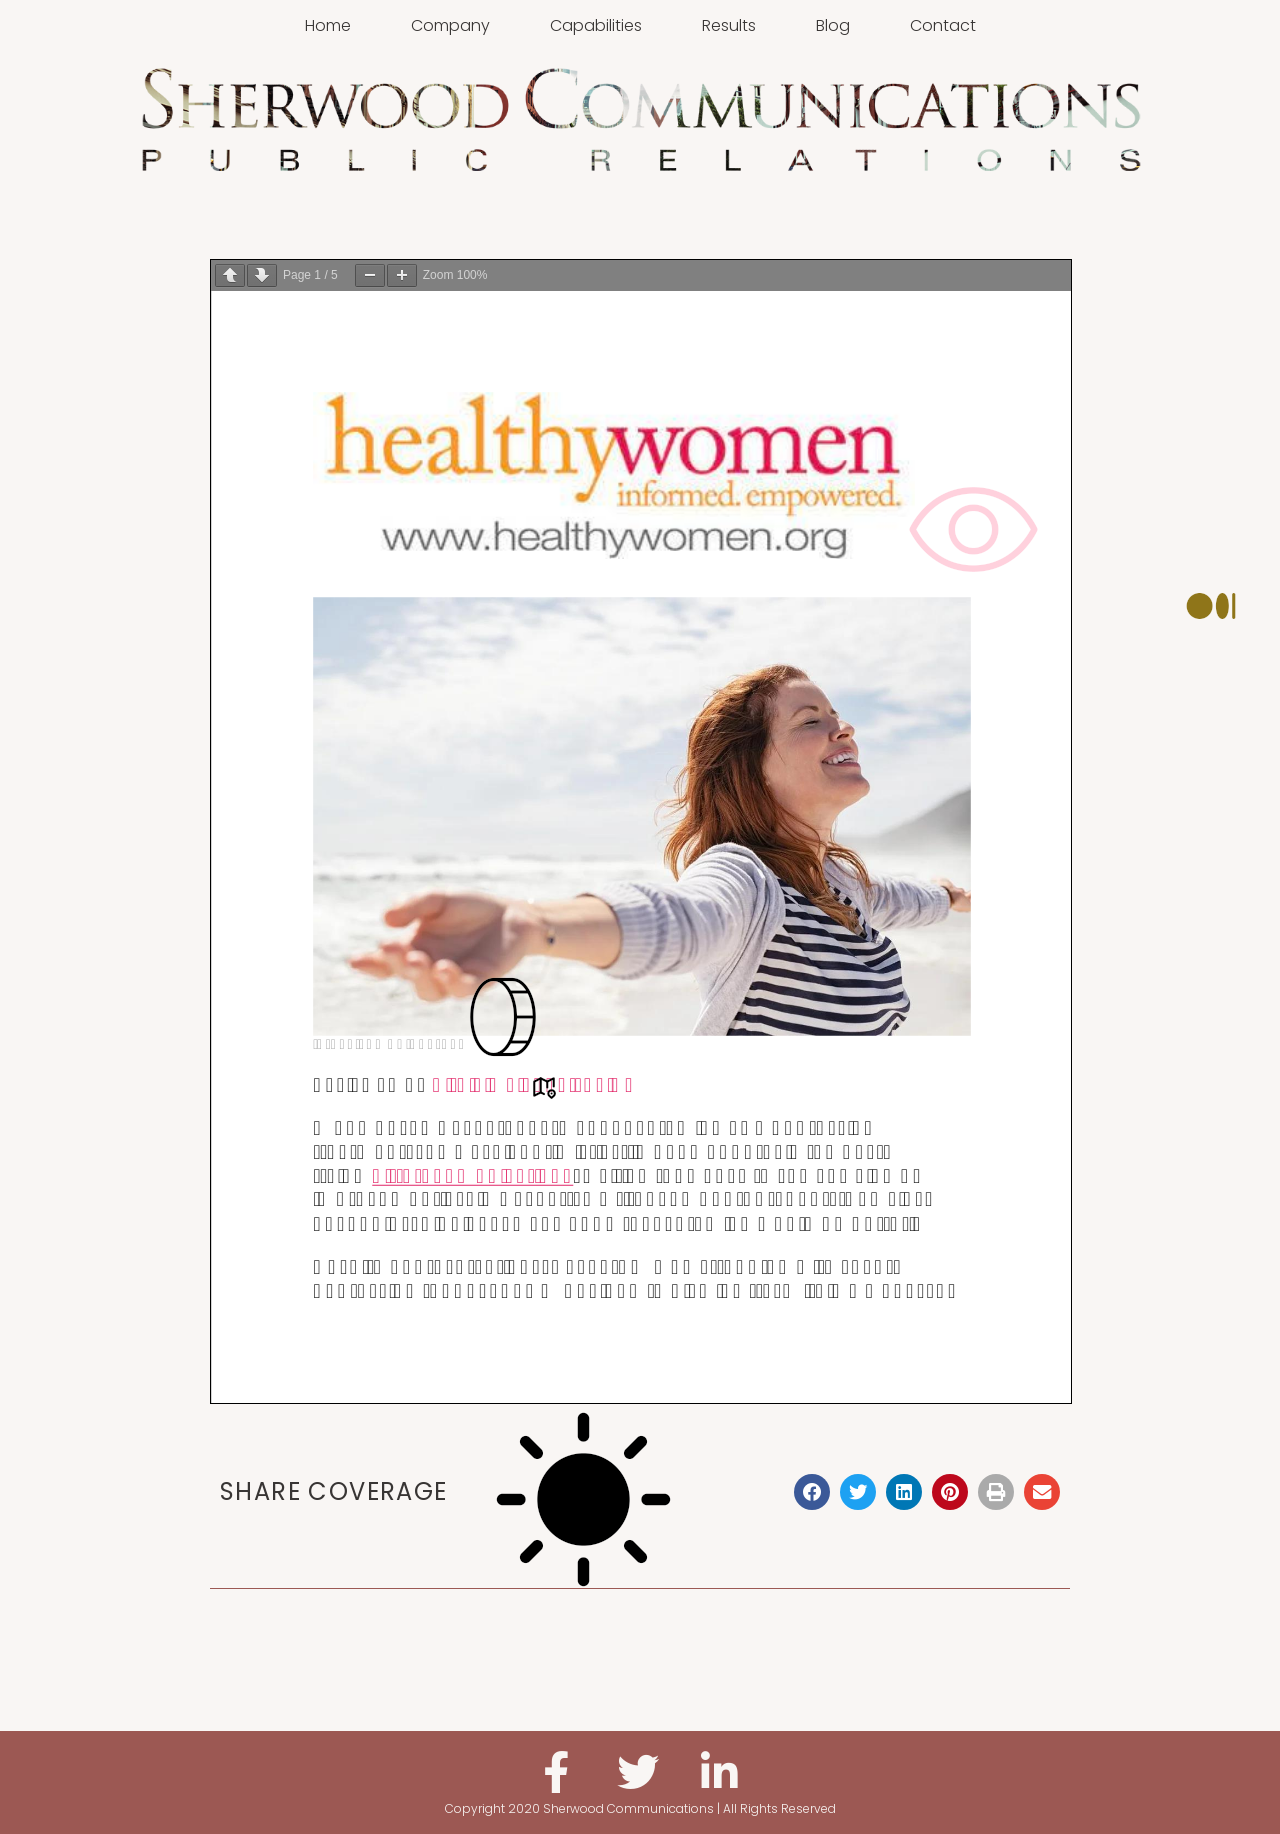 This screenshot has width=1280, height=1834. Describe the element at coordinates (973, 529) in the screenshot. I see `view or preview content` at that location.